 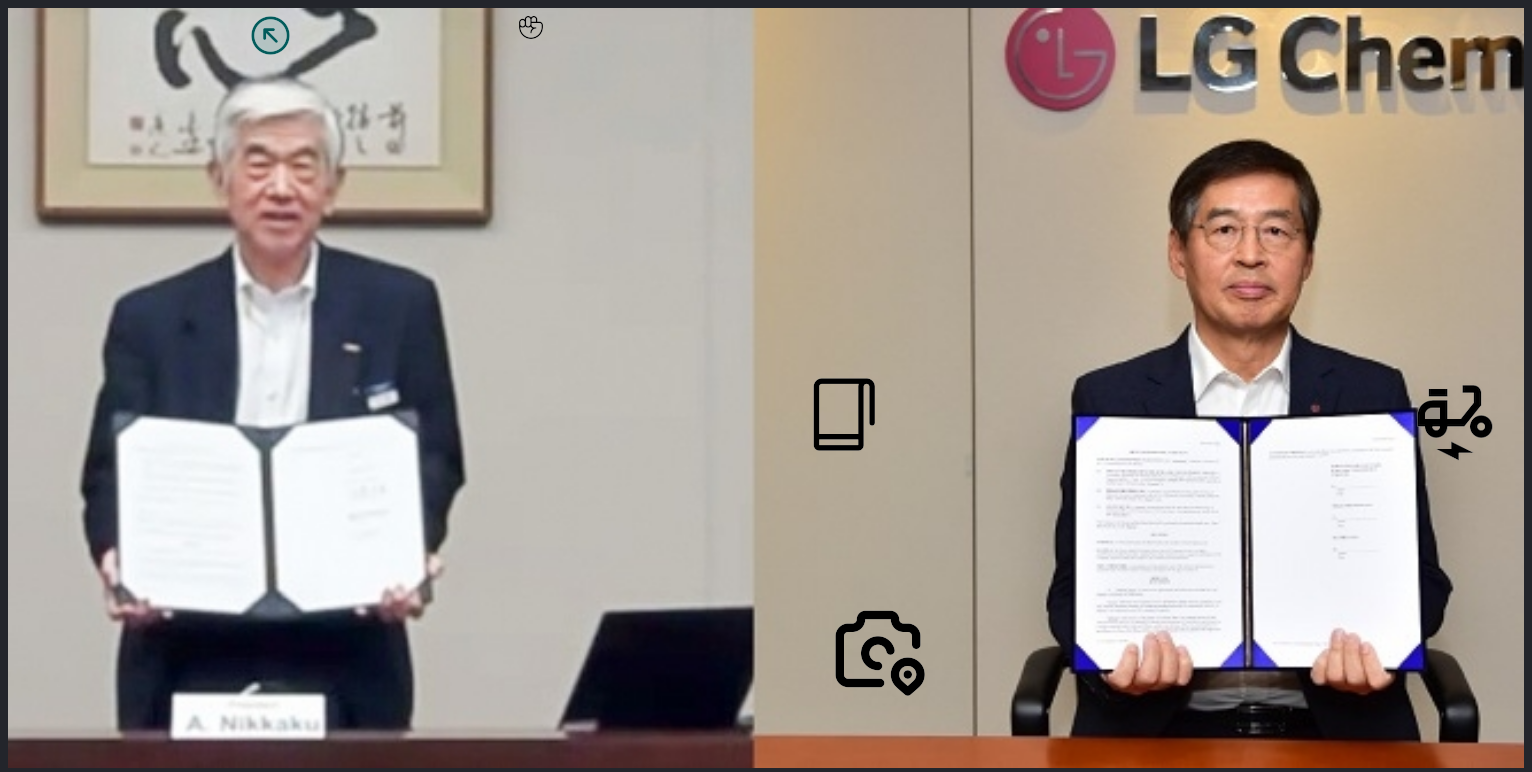 What do you see at coordinates (1455, 419) in the screenshot?
I see `select electric moped as transportation mode` at bounding box center [1455, 419].